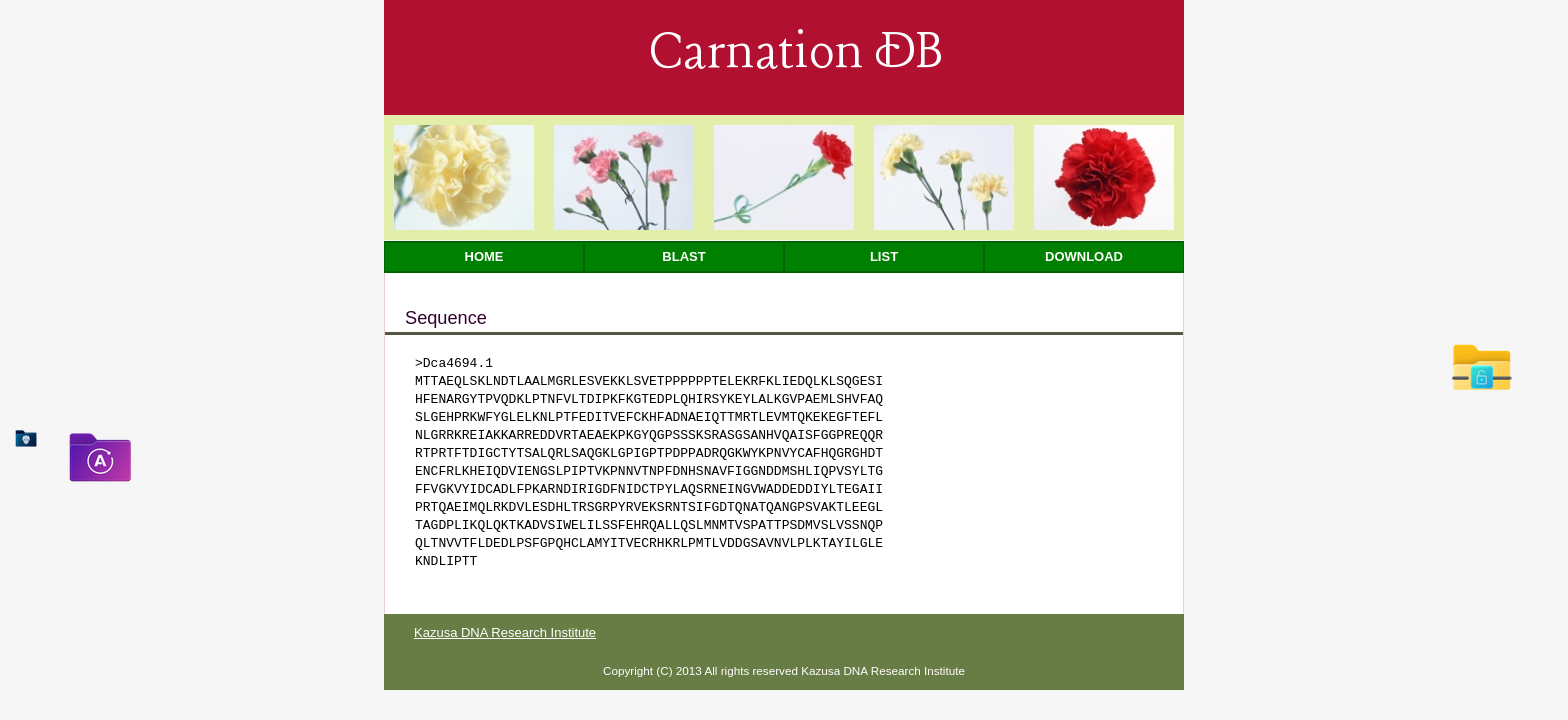 This screenshot has width=1568, height=720. What do you see at coordinates (1481, 368) in the screenshot?
I see `access an unlocked or unprotected folder` at bounding box center [1481, 368].